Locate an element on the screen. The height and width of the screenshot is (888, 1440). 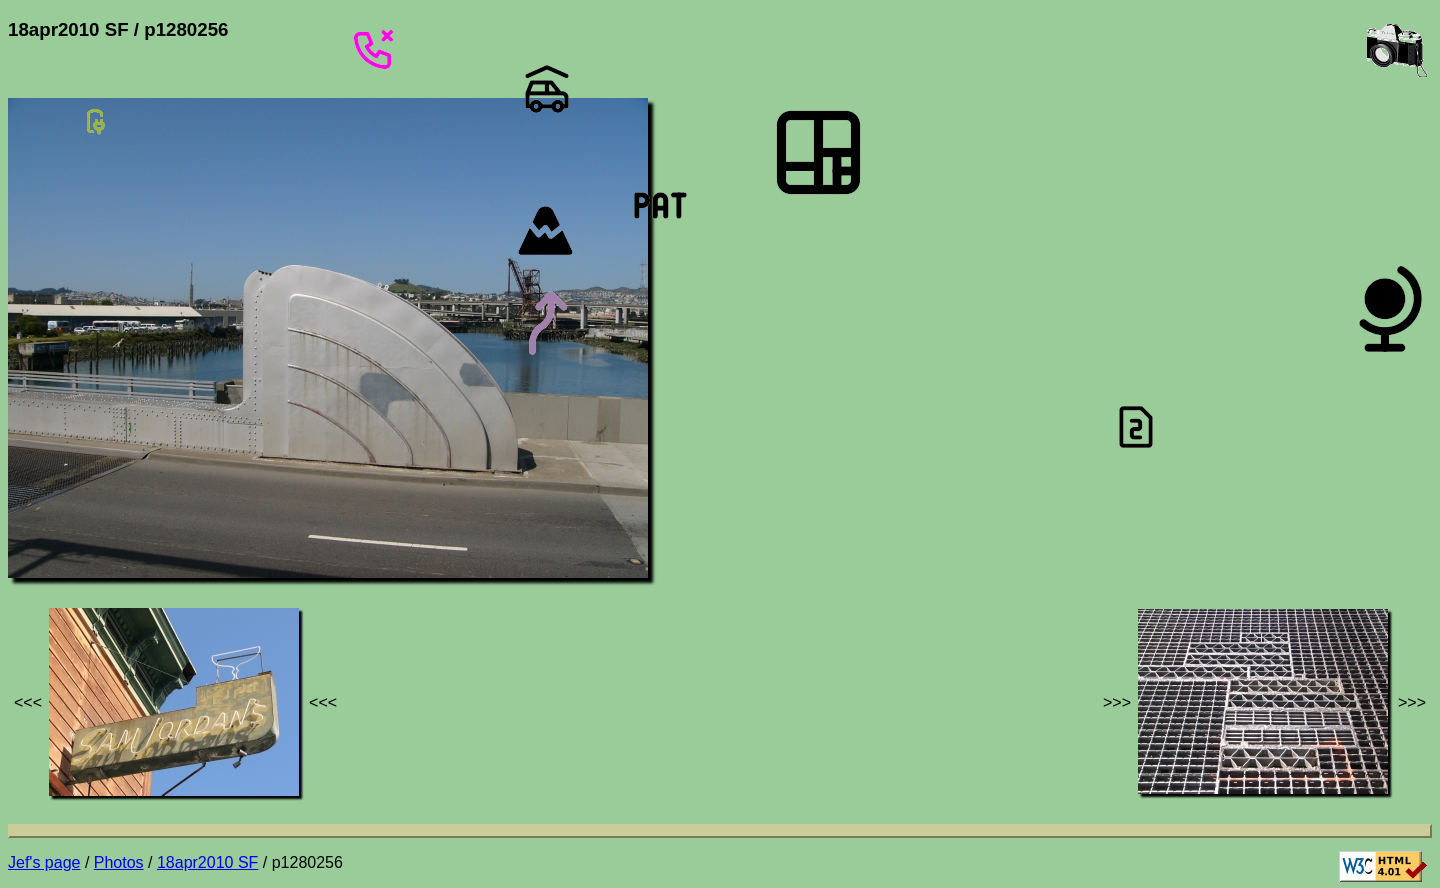
switch to global or worldwide view is located at coordinates (1389, 311).